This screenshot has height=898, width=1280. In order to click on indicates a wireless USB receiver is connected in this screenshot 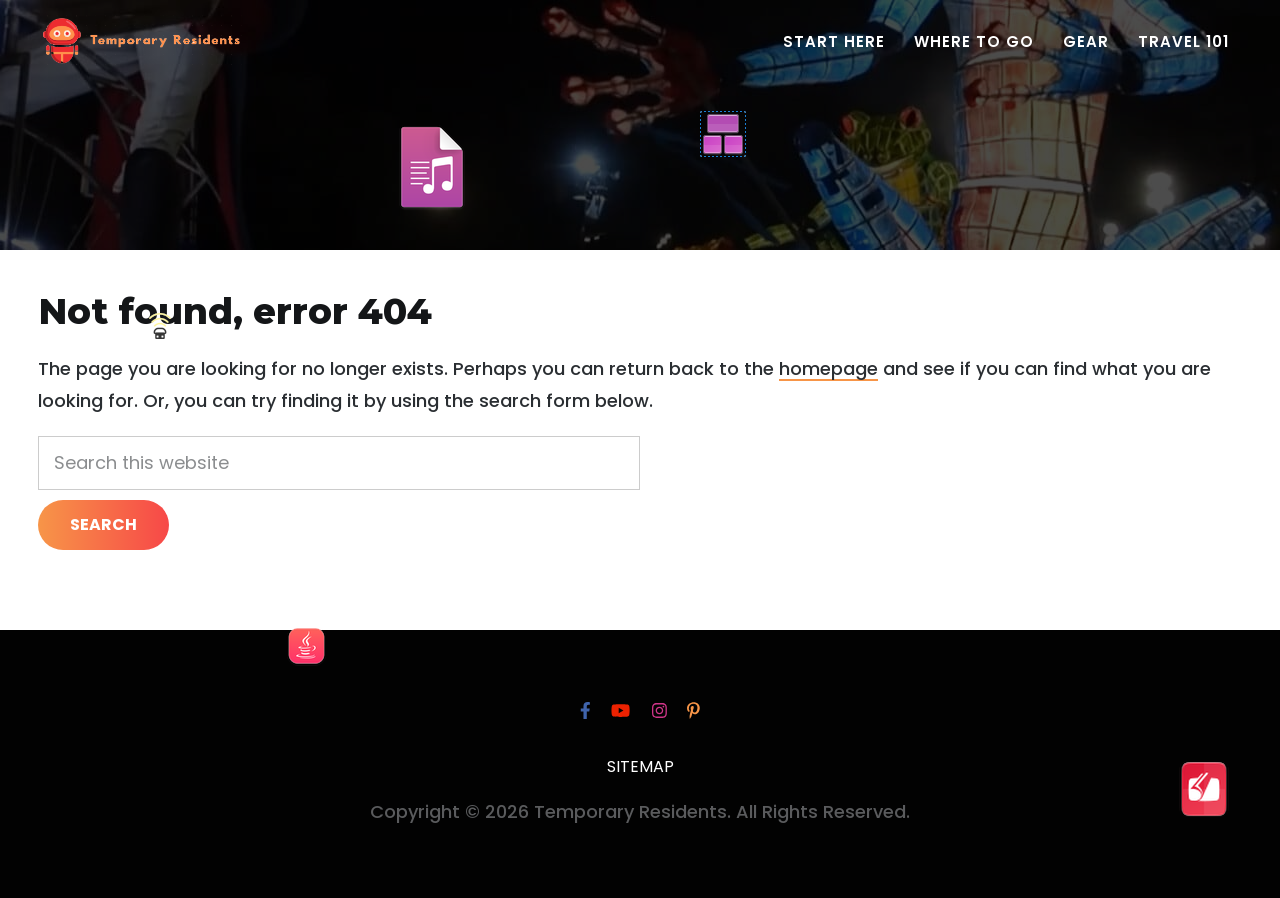, I will do `click(160, 326)`.